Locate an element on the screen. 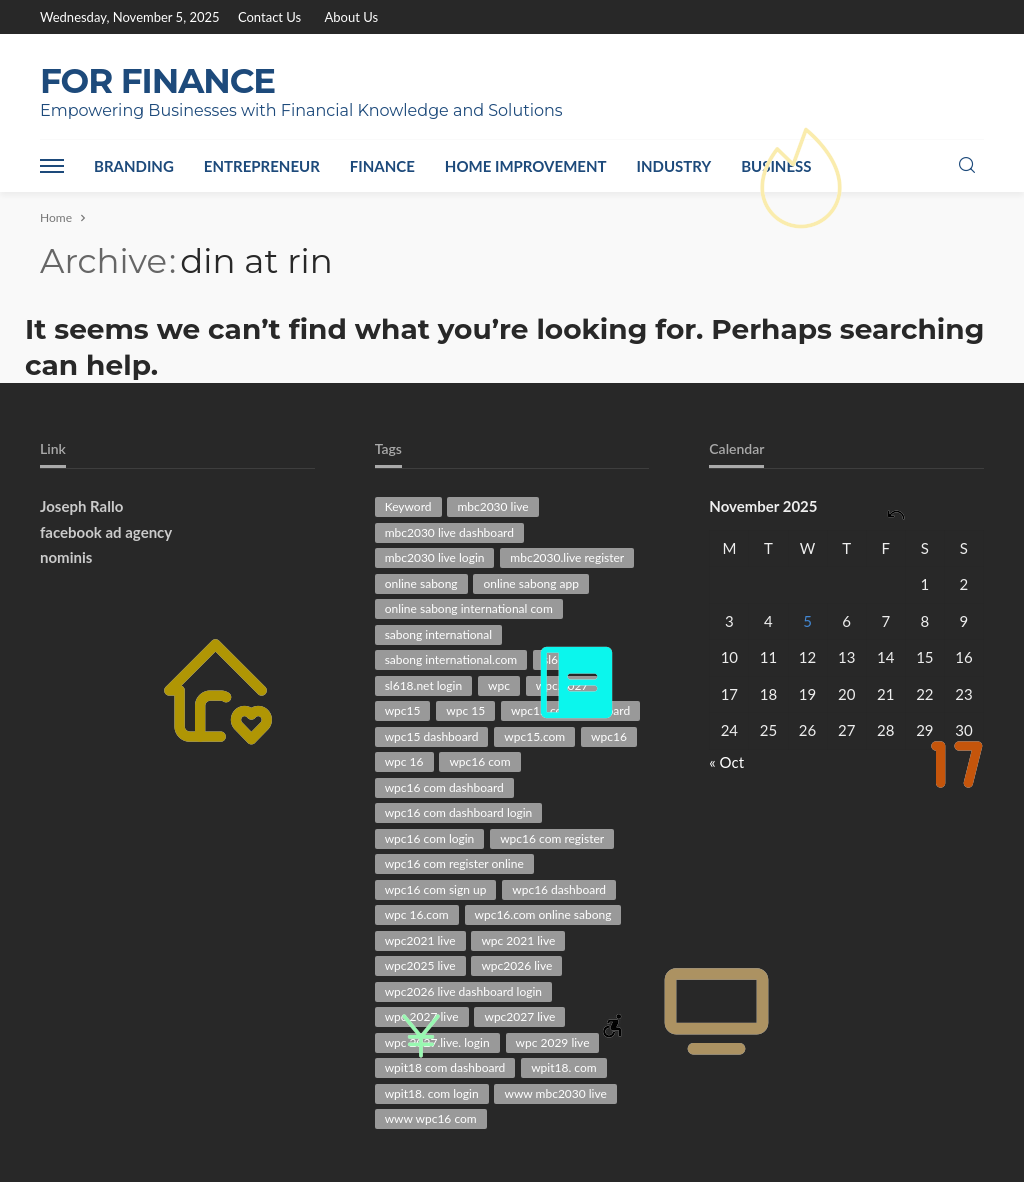 The image size is (1024, 1182). view prices in Japanese yen is located at coordinates (421, 1035).